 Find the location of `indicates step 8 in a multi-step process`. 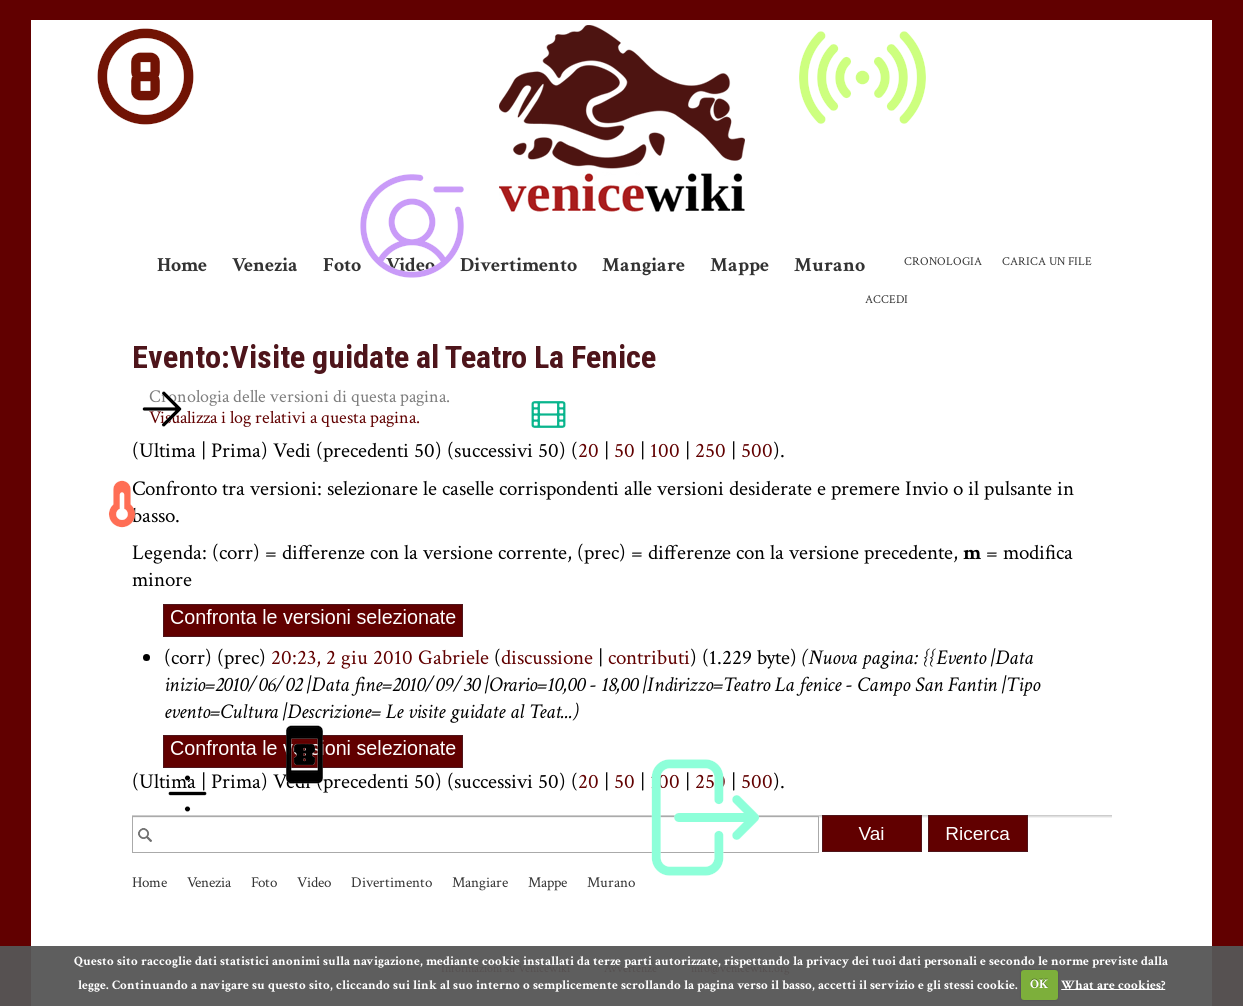

indicates step 8 in a multi-step process is located at coordinates (145, 76).